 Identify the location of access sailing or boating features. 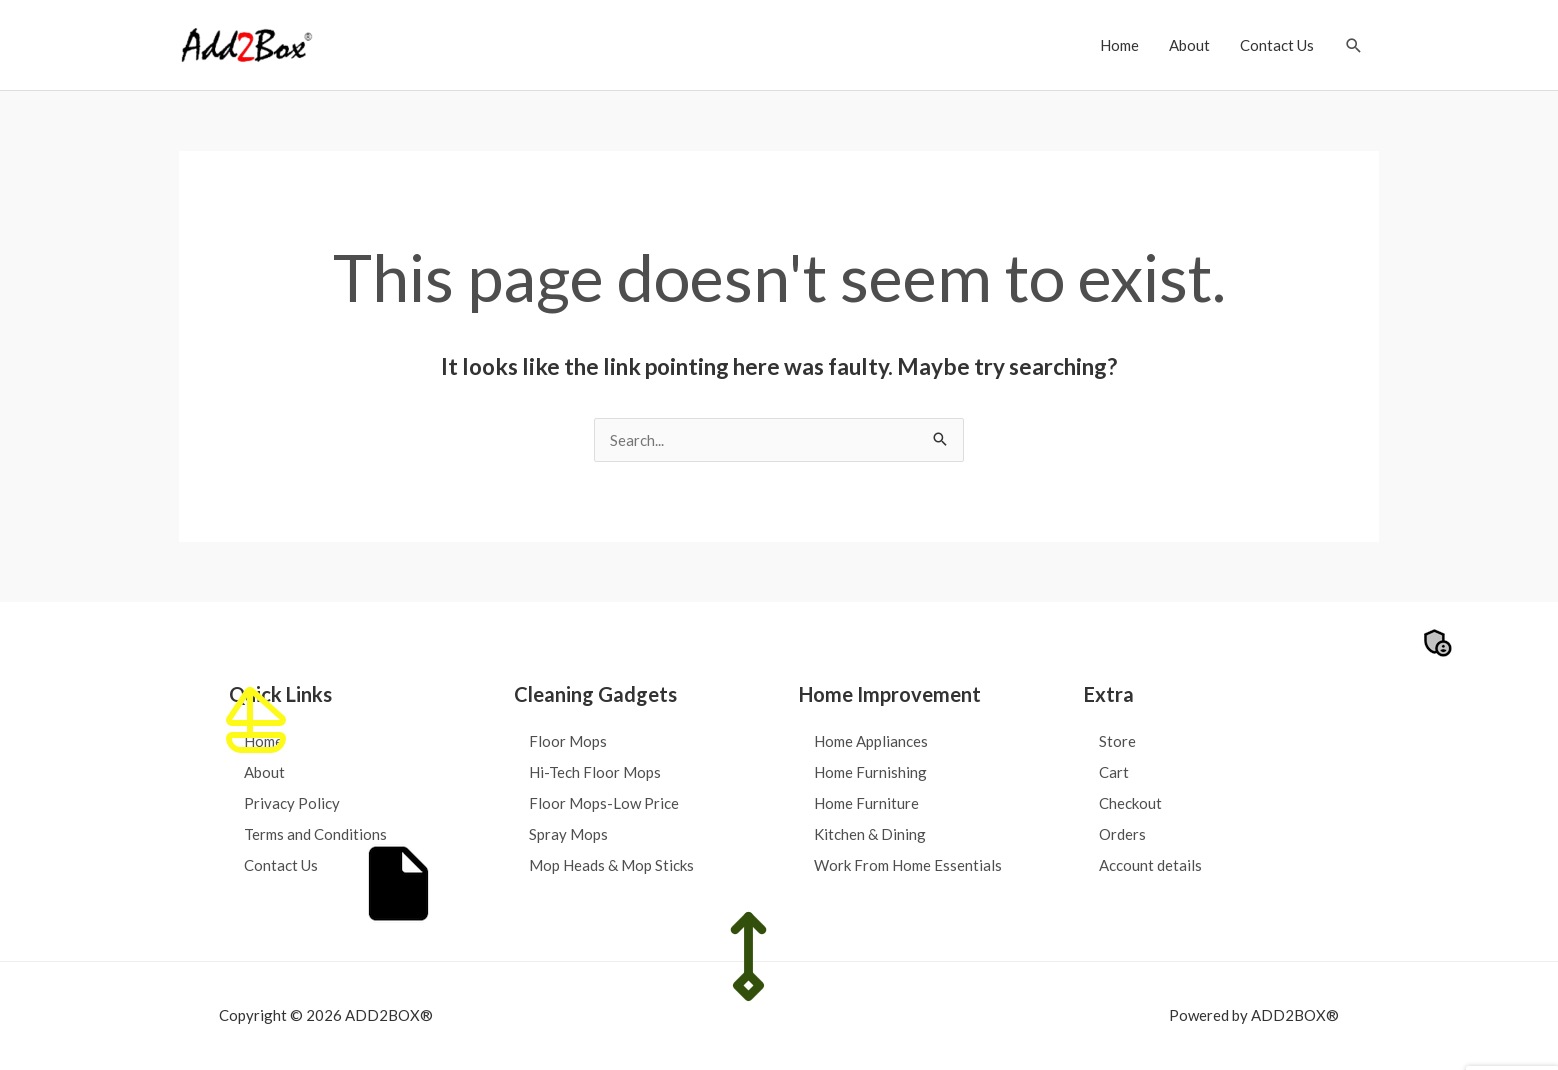
(256, 720).